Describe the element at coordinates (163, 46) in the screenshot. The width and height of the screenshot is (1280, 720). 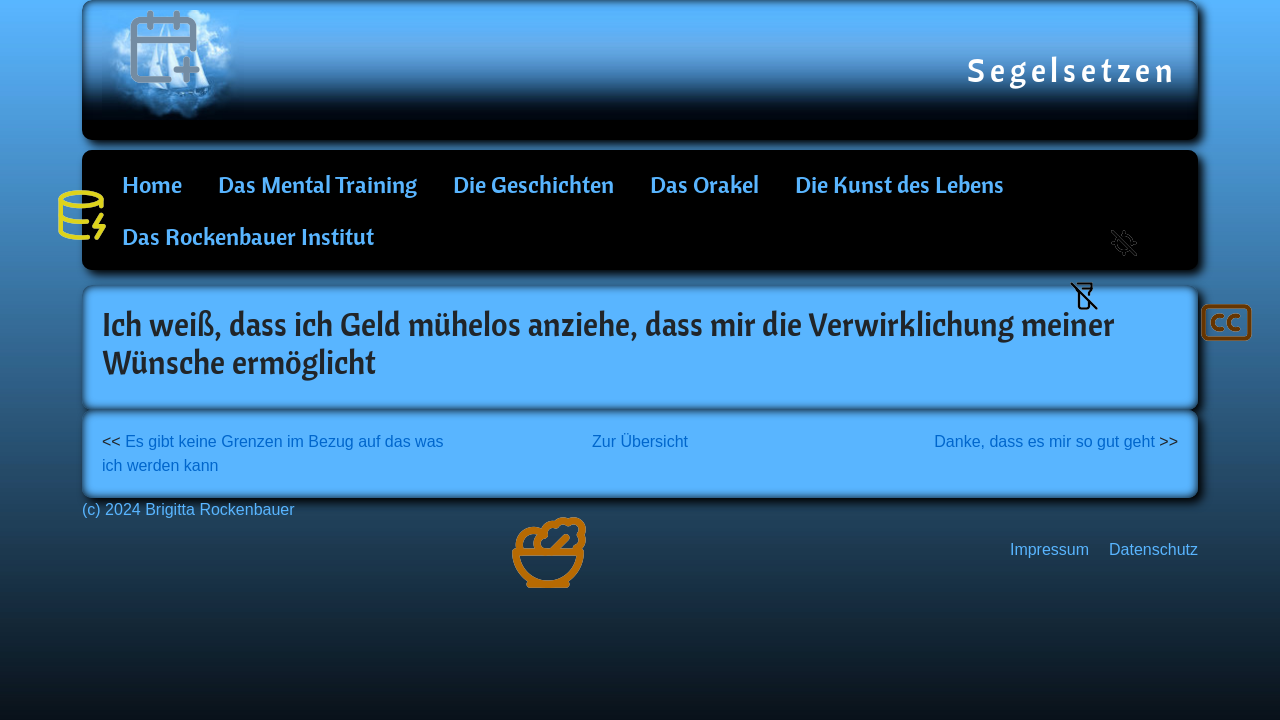
I see `add a new event to your calendar` at that location.